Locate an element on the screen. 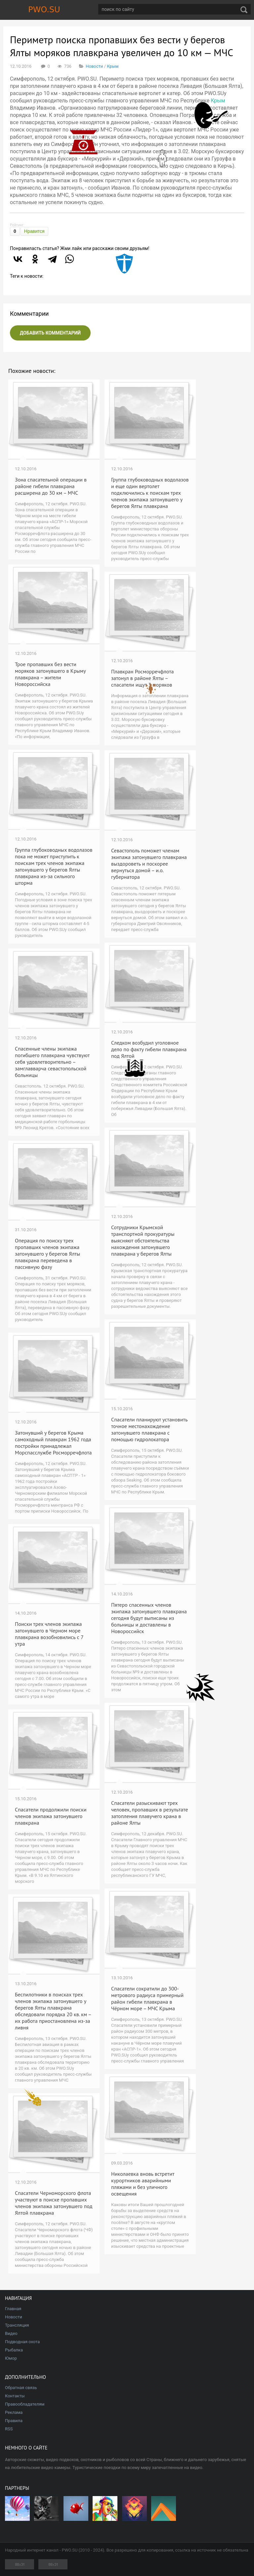 The image size is (254, 2576). toggle invisibility or stealth mode is located at coordinates (162, 158).